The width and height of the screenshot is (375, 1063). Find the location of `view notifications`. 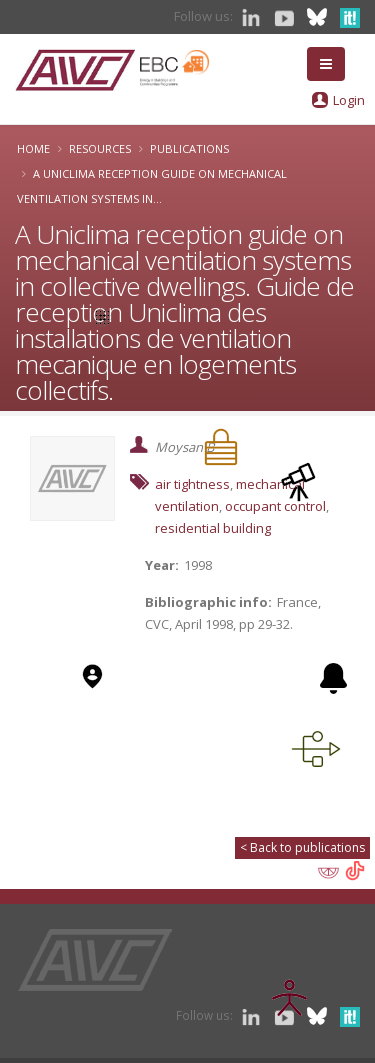

view notifications is located at coordinates (333, 678).